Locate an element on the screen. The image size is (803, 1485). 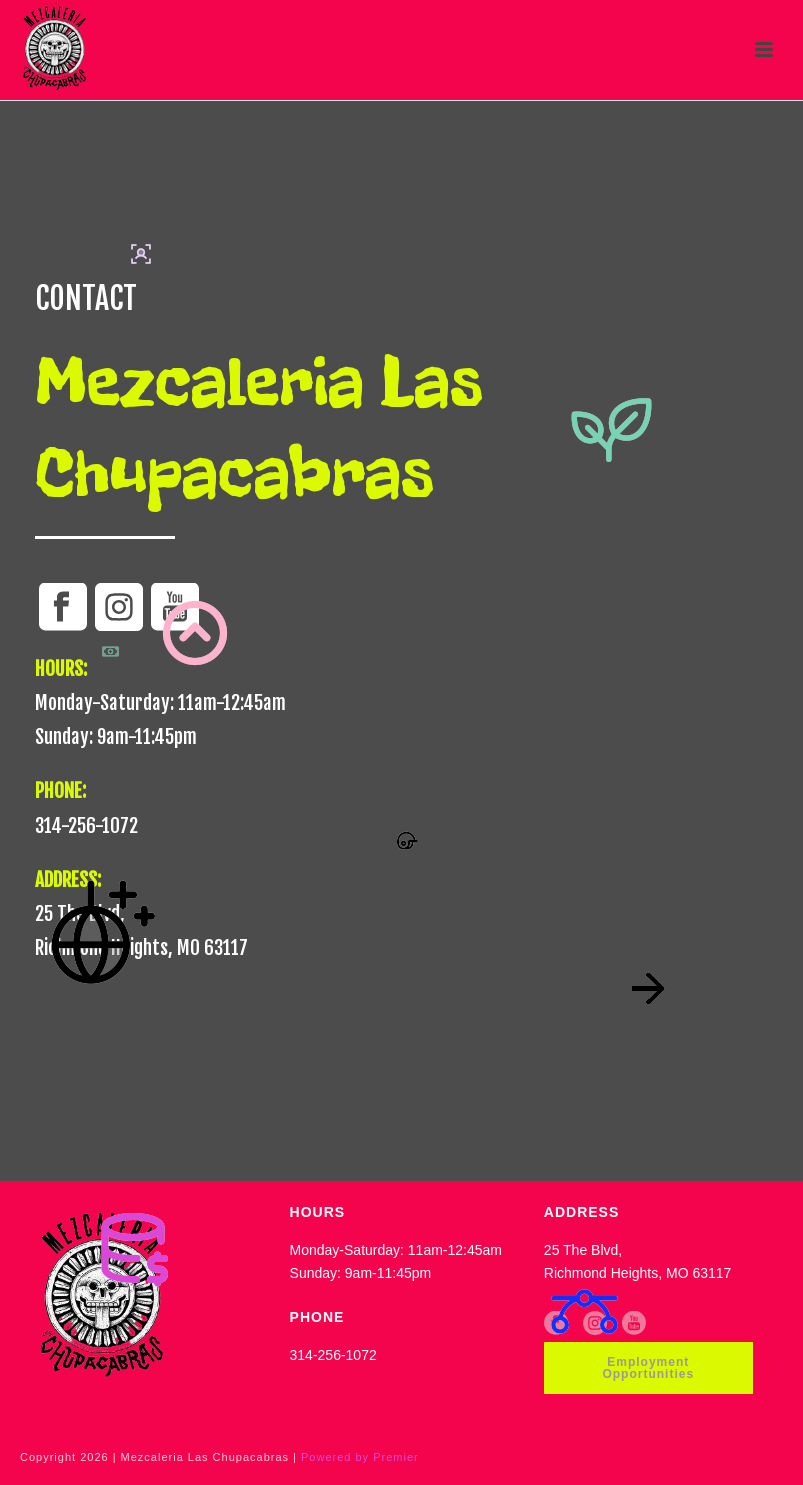
edit vector path or curve is located at coordinates (584, 1311).